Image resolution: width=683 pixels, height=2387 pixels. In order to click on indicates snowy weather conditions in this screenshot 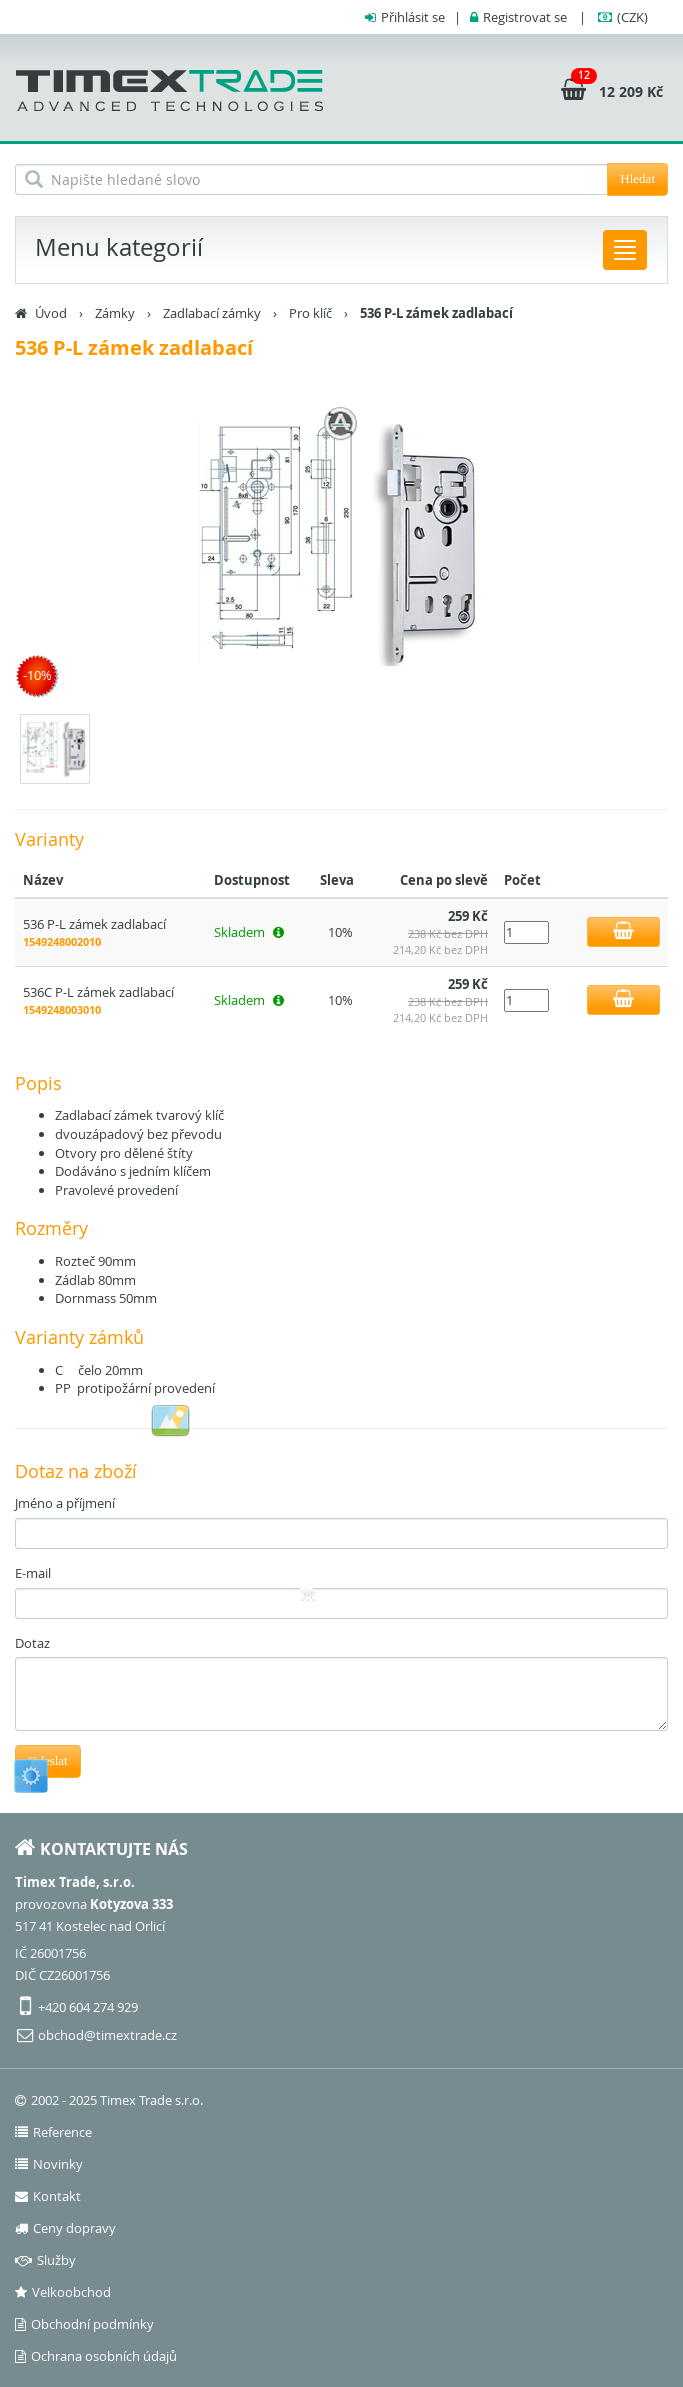, I will do `click(308, 1593)`.